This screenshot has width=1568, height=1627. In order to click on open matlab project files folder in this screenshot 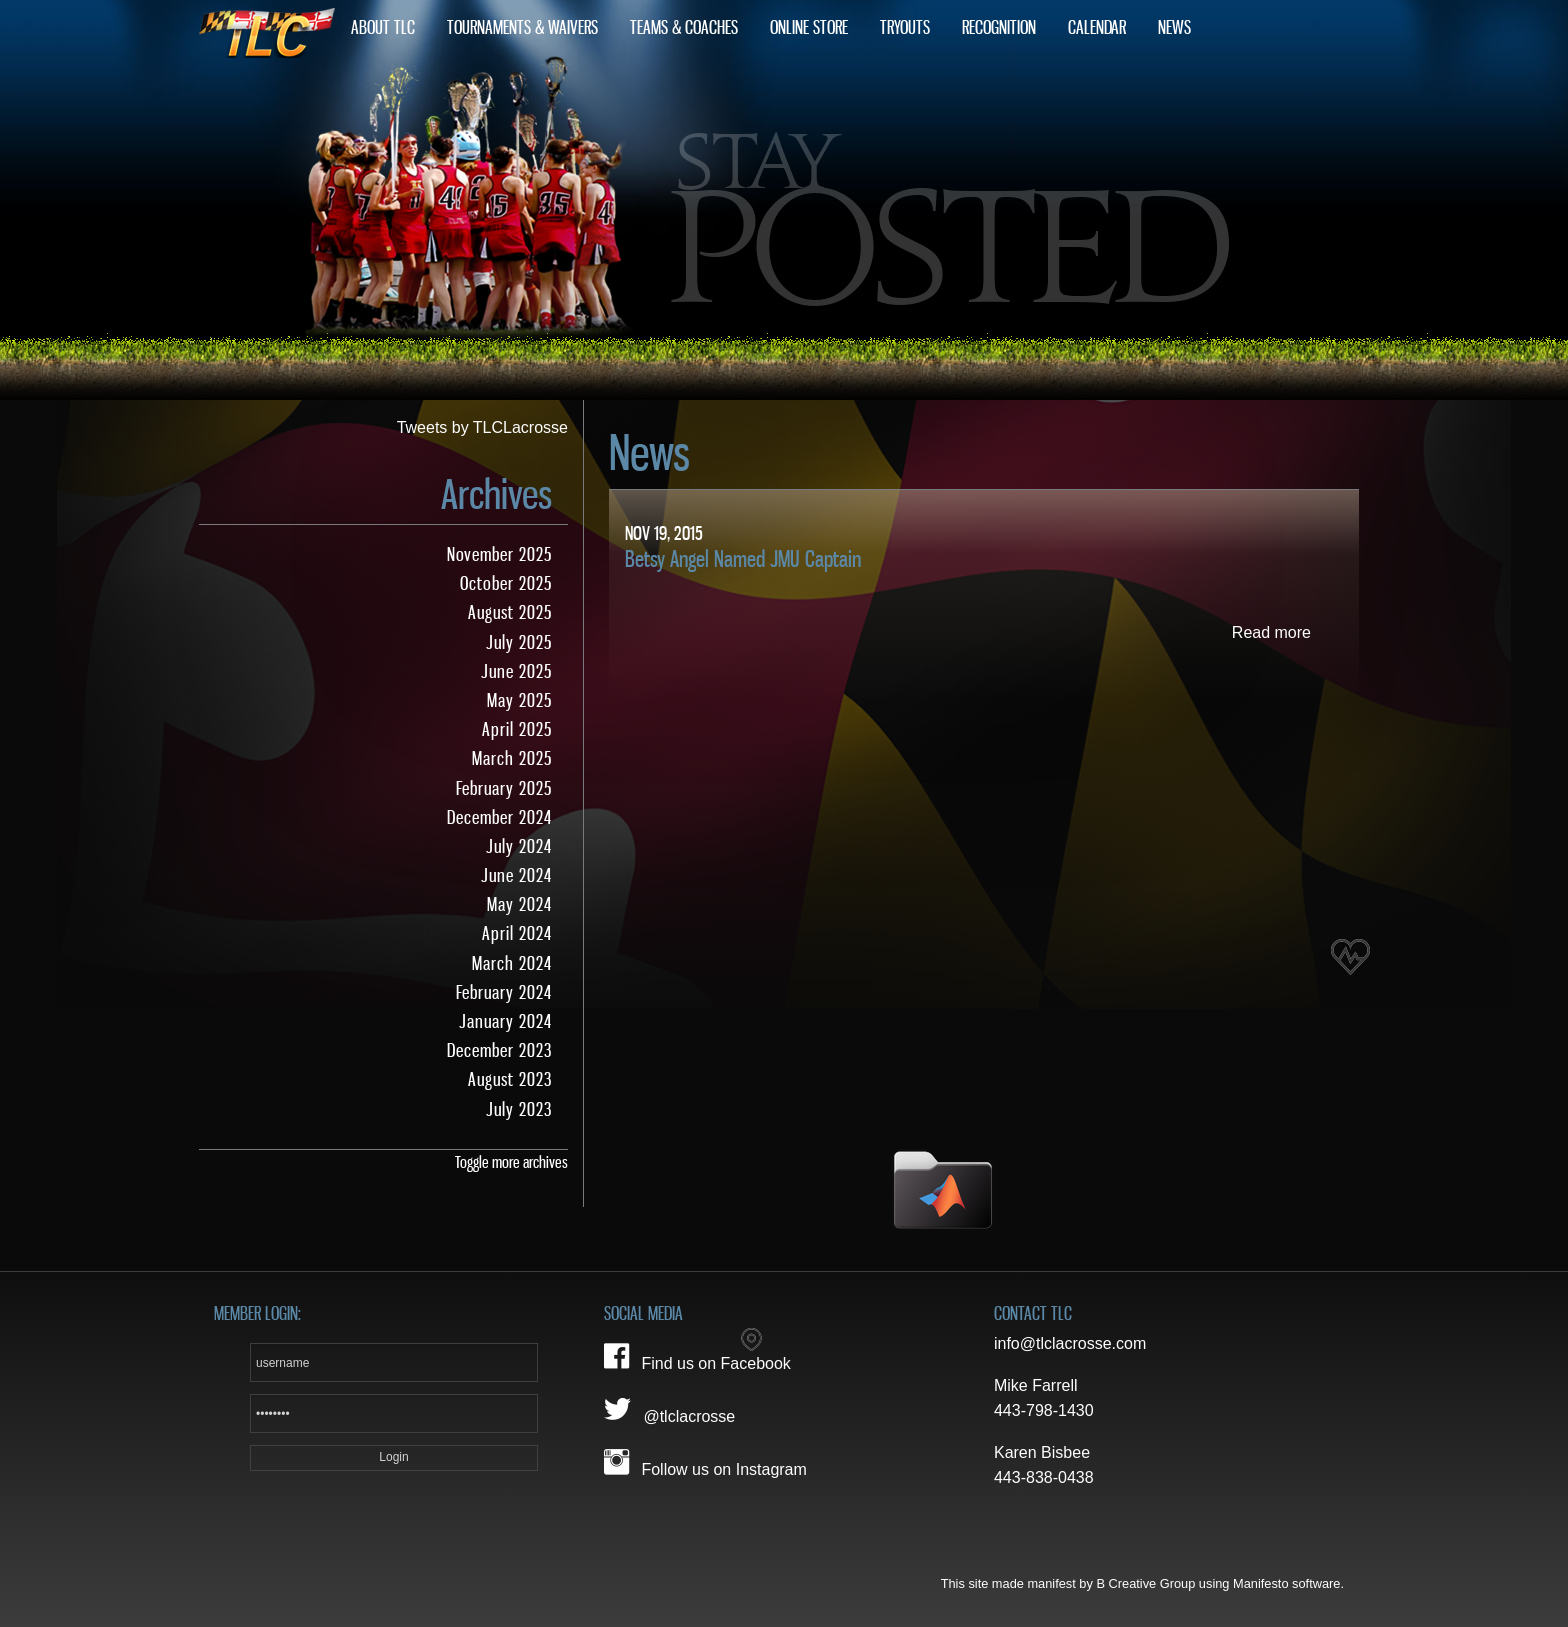, I will do `click(942, 1192)`.